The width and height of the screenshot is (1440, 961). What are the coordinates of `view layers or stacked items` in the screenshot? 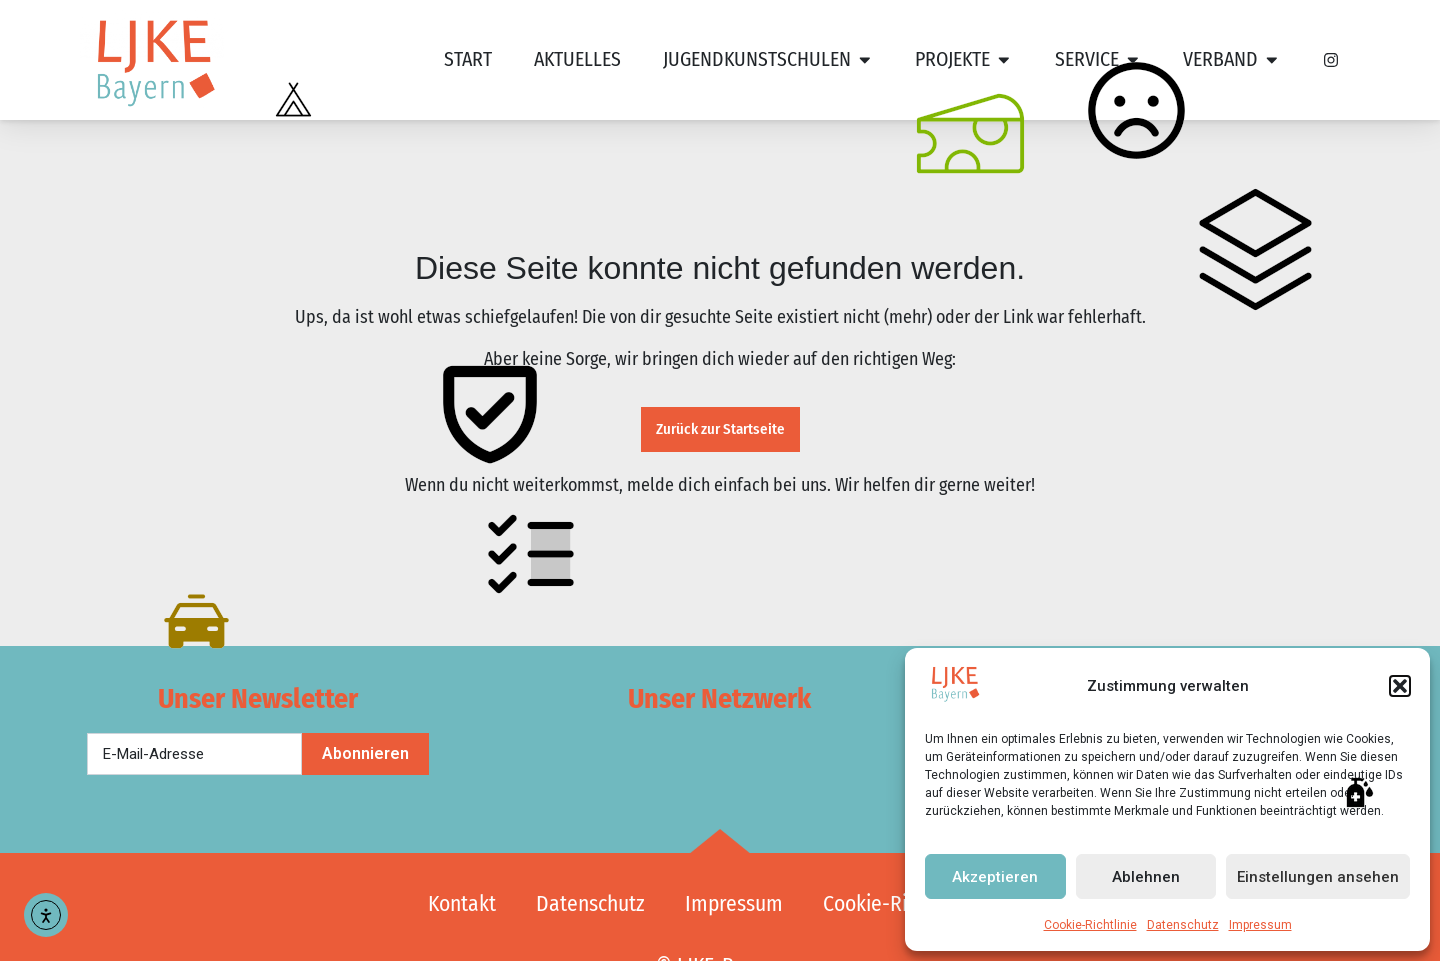 It's located at (1255, 249).